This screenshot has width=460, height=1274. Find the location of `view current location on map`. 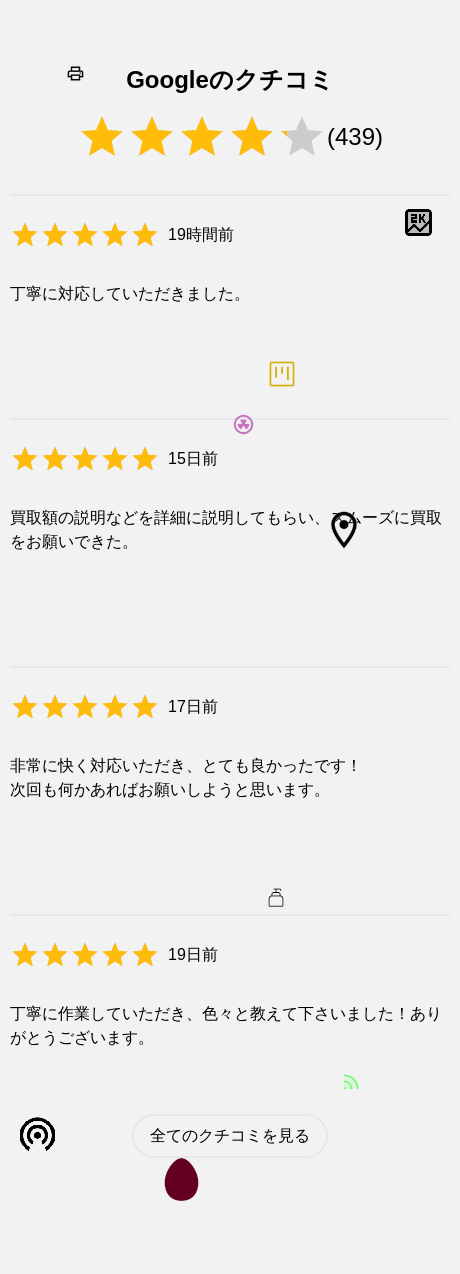

view current location on map is located at coordinates (344, 530).